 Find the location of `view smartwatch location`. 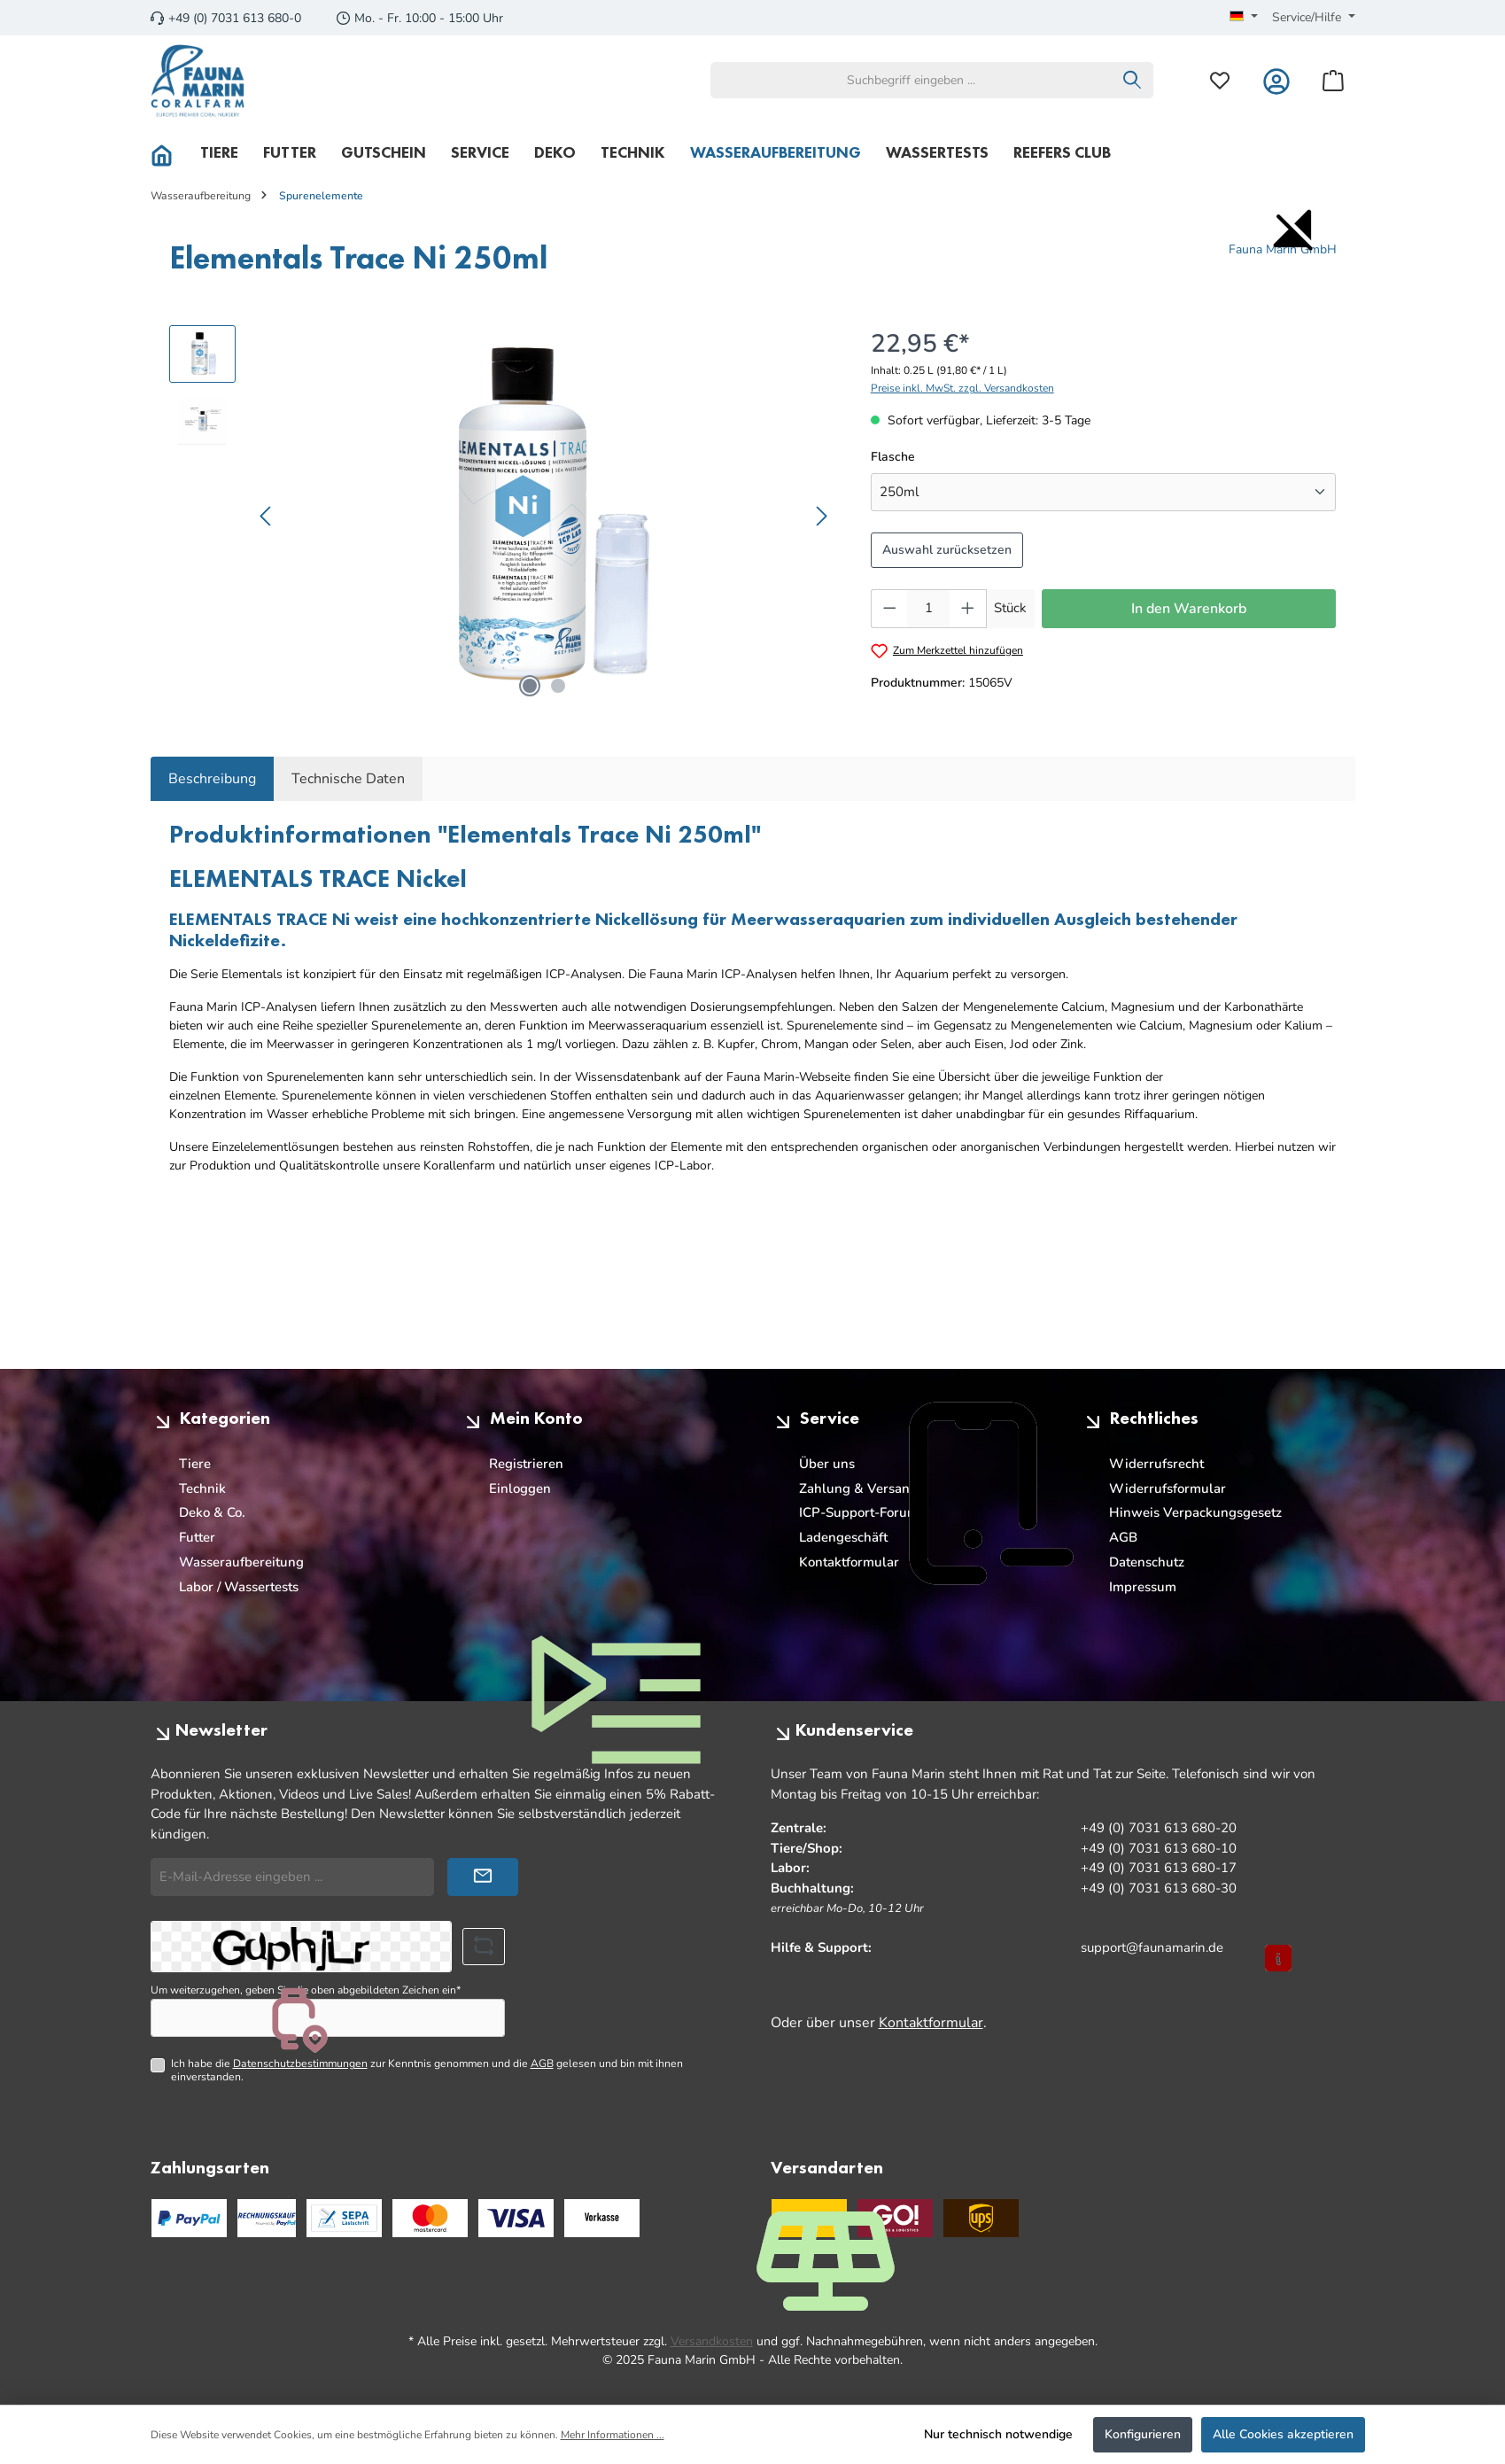

view smartwatch location is located at coordinates (293, 2018).